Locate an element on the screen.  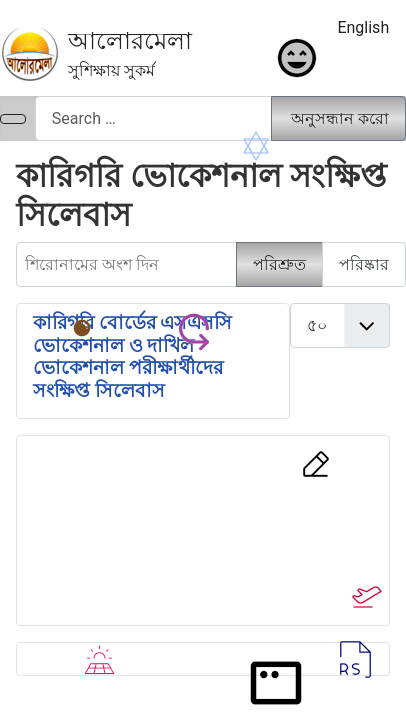
a Rust source code file is located at coordinates (355, 659).